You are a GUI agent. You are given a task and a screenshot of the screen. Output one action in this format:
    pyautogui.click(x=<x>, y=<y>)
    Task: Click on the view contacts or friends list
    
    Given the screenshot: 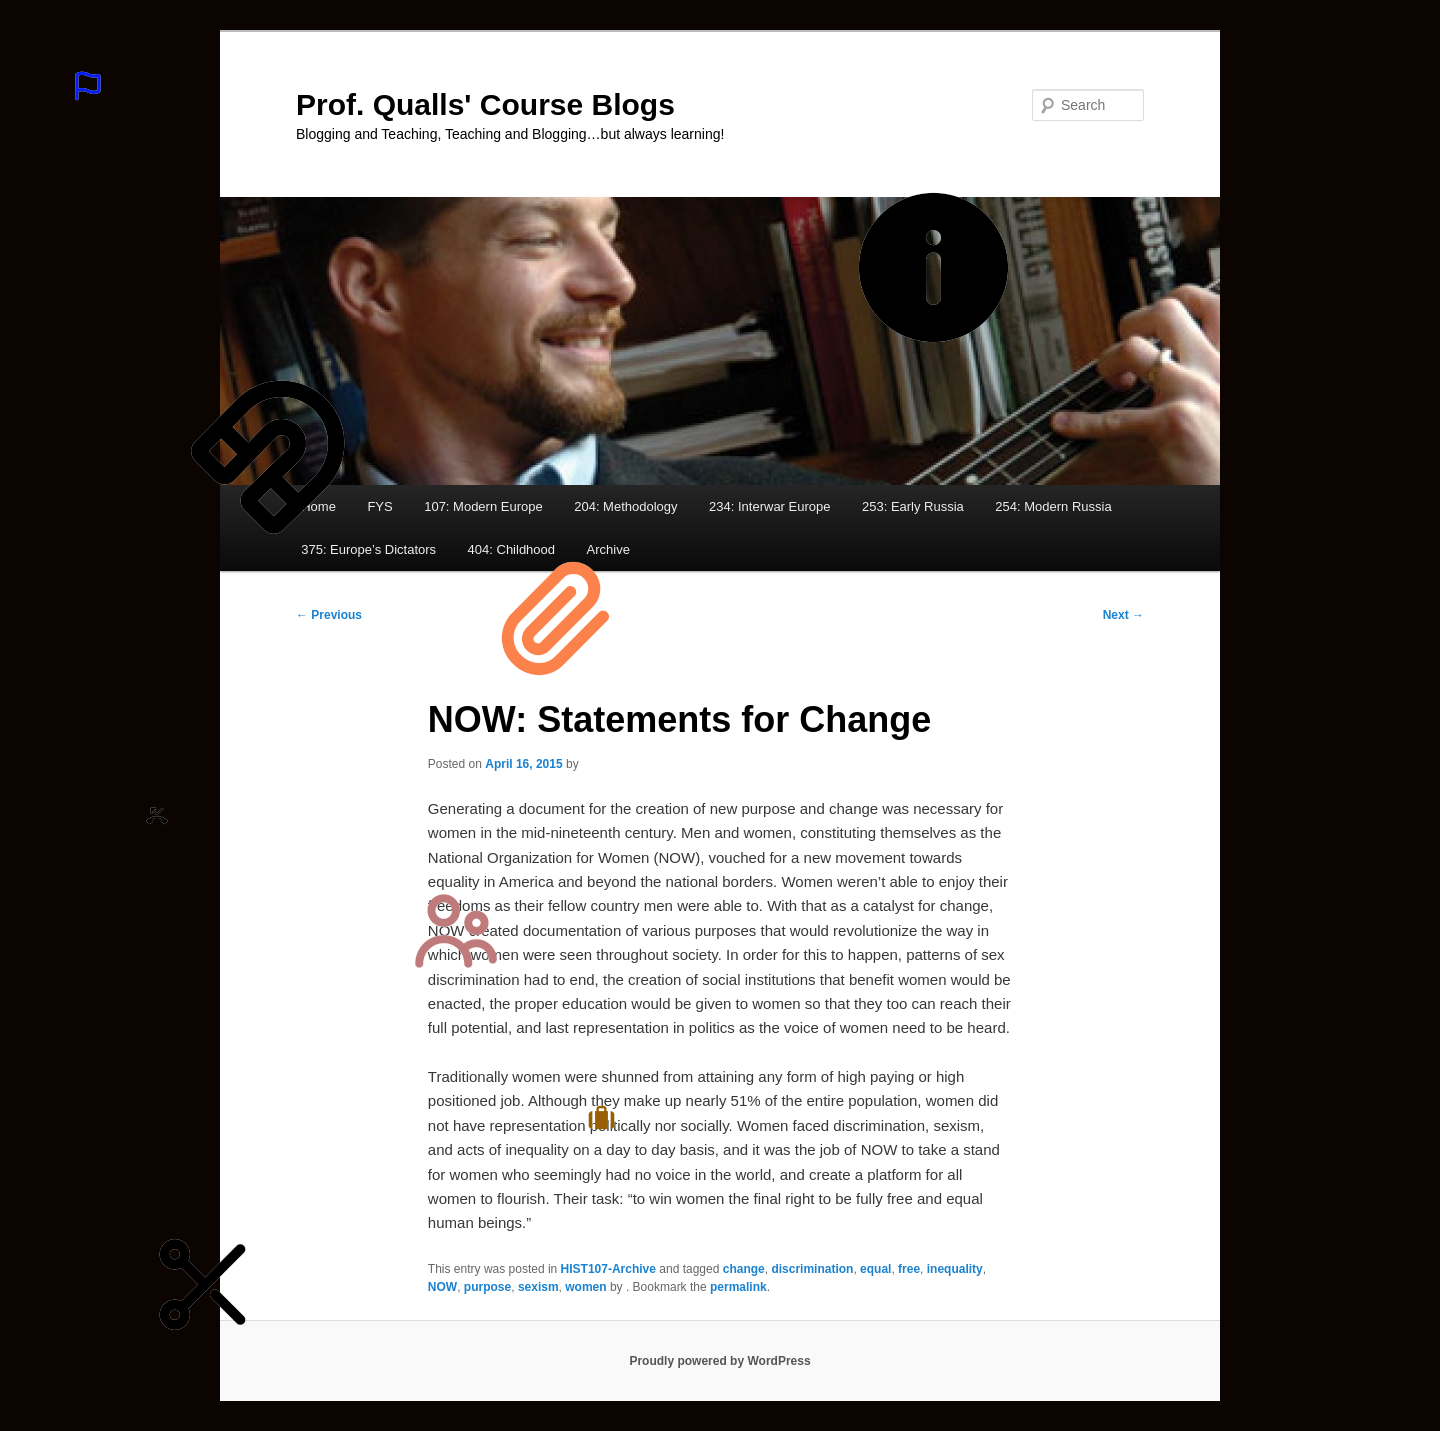 What is the action you would take?
    pyautogui.click(x=456, y=931)
    